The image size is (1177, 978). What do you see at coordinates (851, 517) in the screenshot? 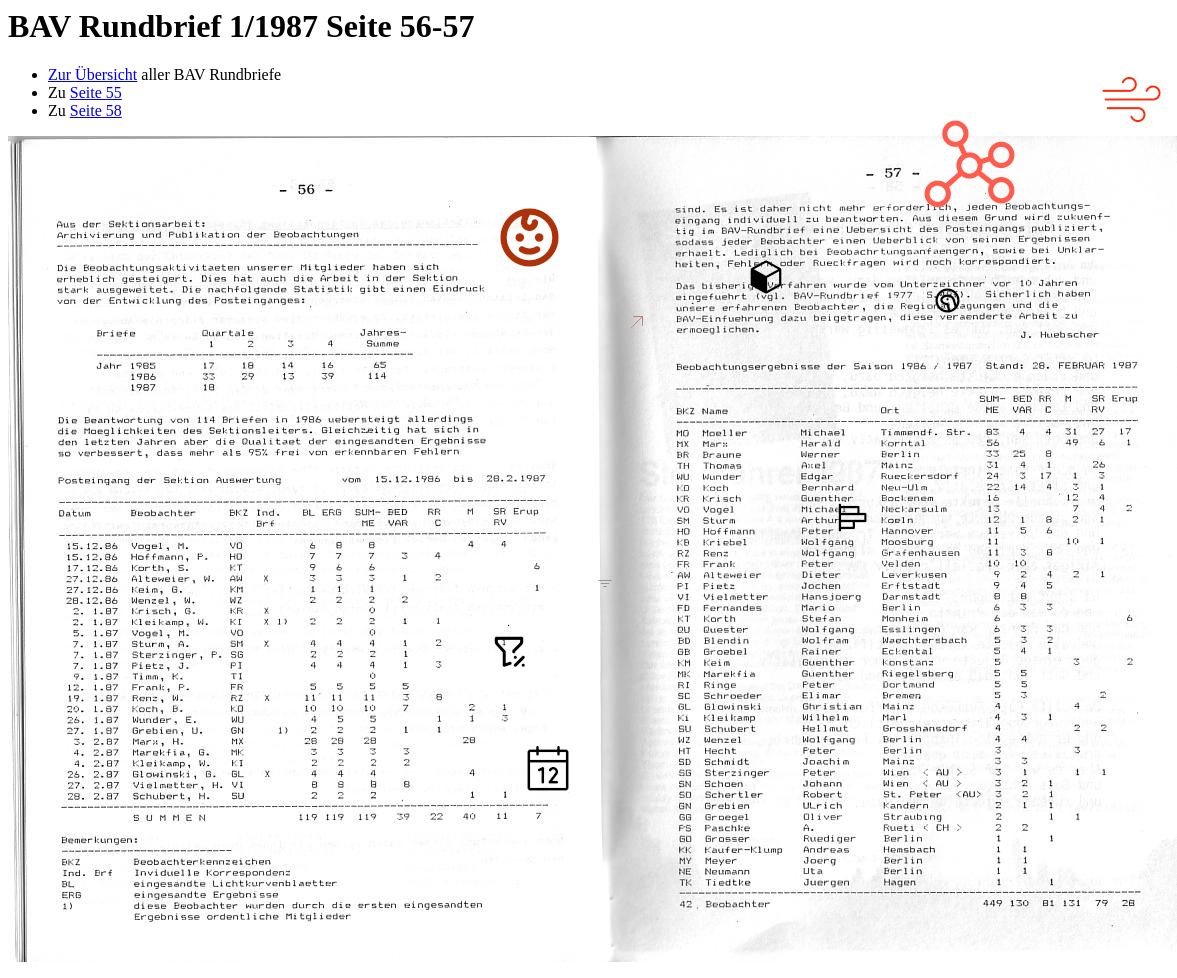
I see `view horizontal bar chart data` at bounding box center [851, 517].